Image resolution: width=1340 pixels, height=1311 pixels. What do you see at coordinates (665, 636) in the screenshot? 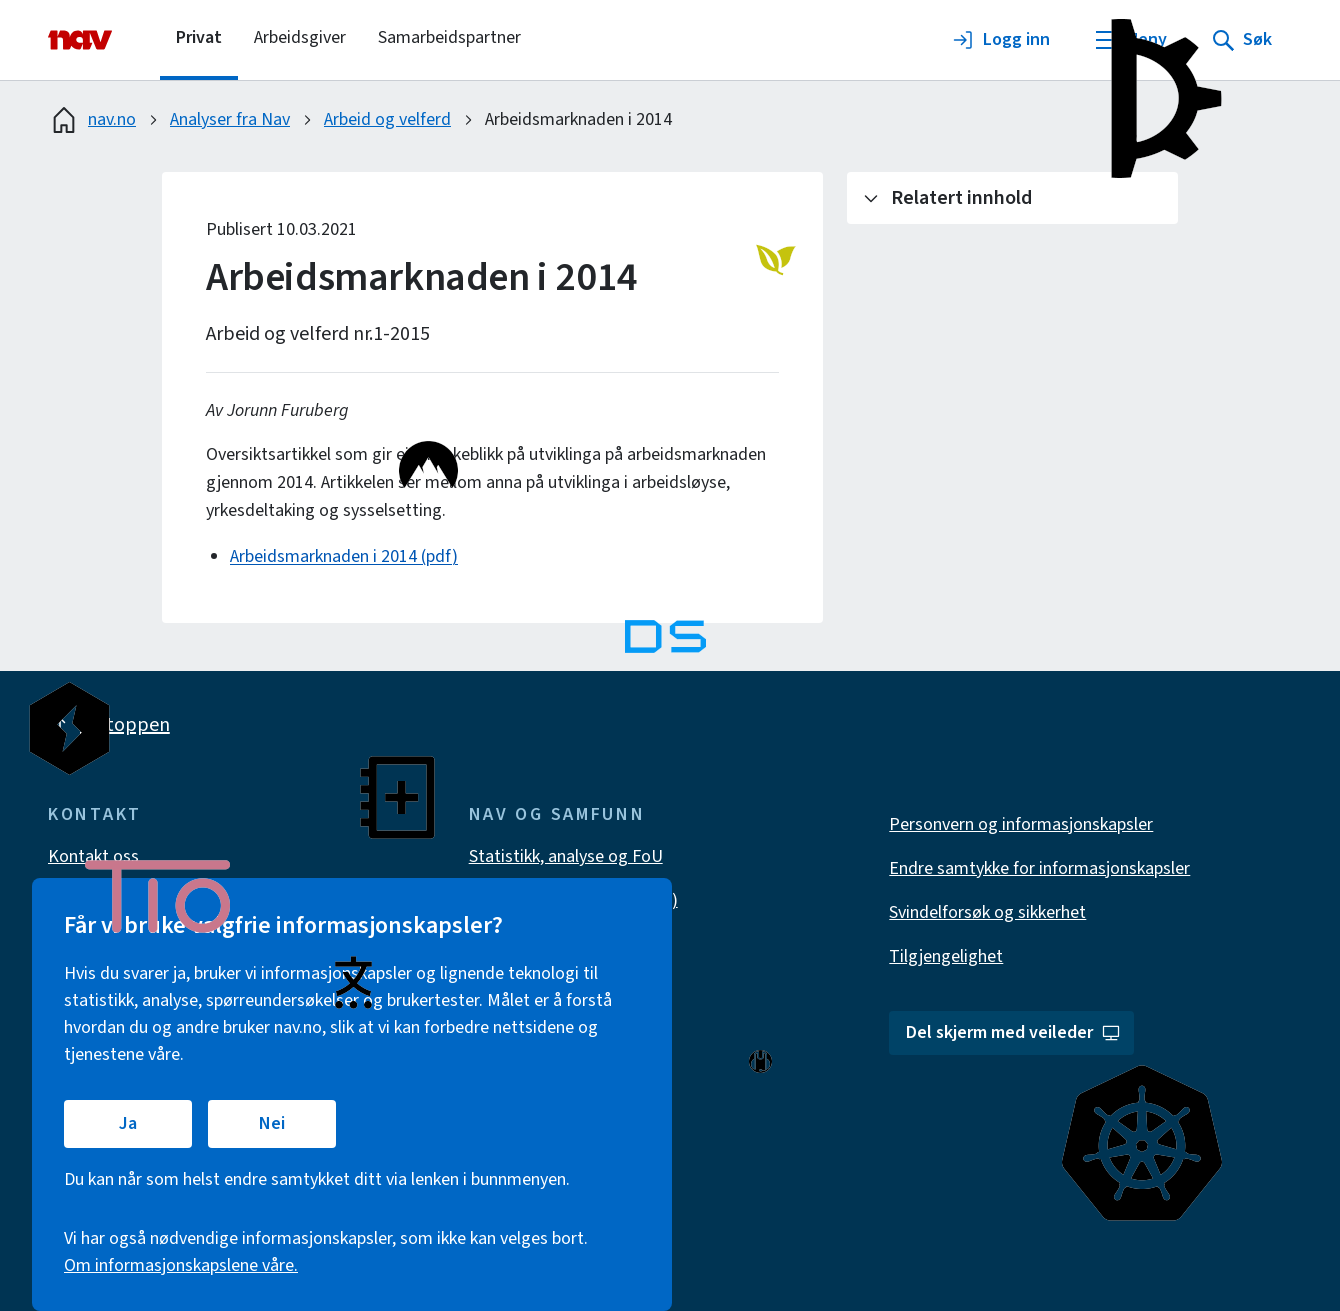
I see `DataStax company logo` at bounding box center [665, 636].